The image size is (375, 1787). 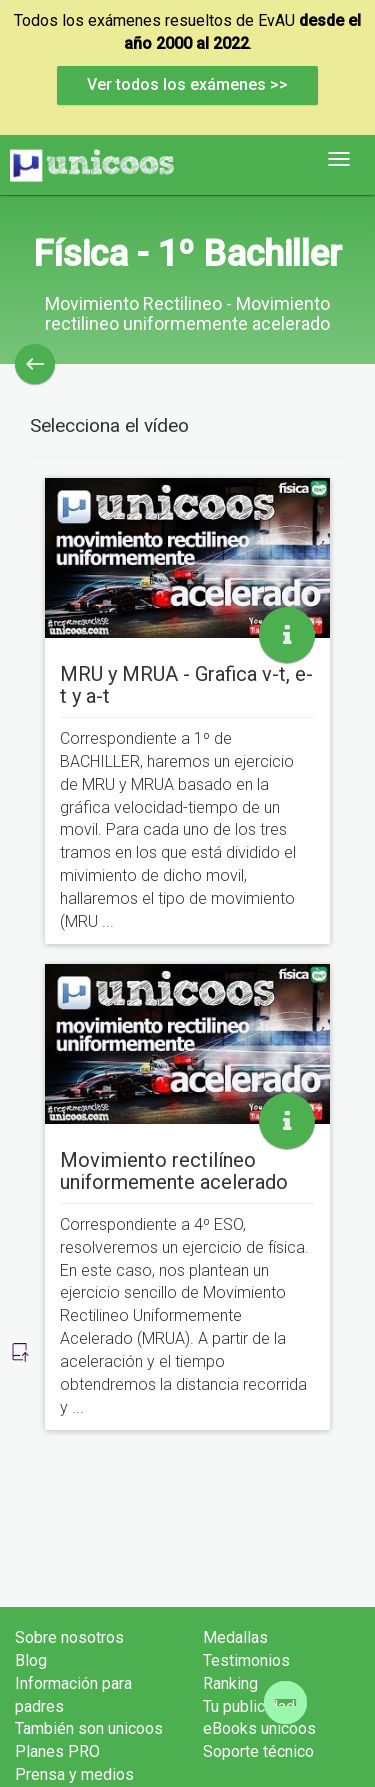 I want to click on push changes to a repository, so click(x=19, y=1352).